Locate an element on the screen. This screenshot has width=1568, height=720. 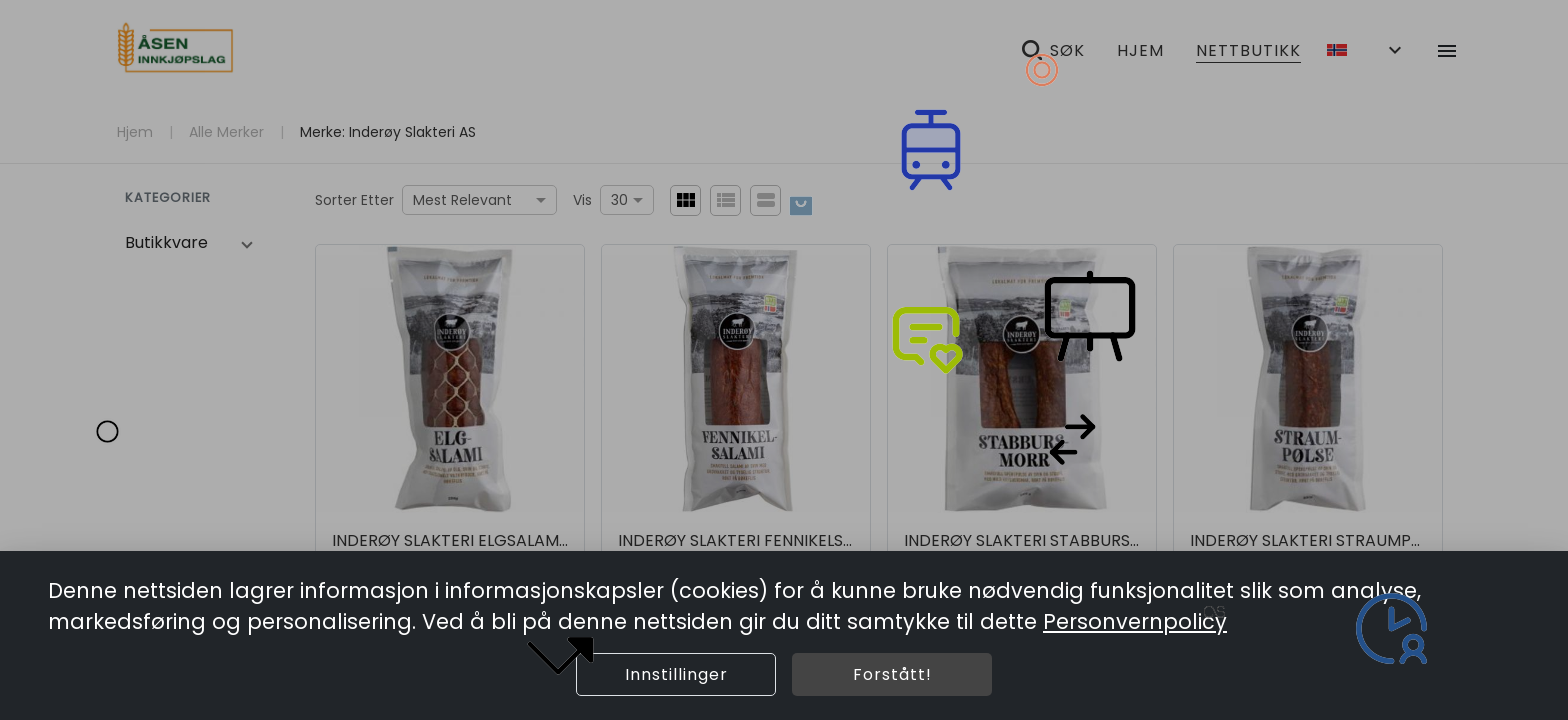
select a single option from a list is located at coordinates (1042, 70).